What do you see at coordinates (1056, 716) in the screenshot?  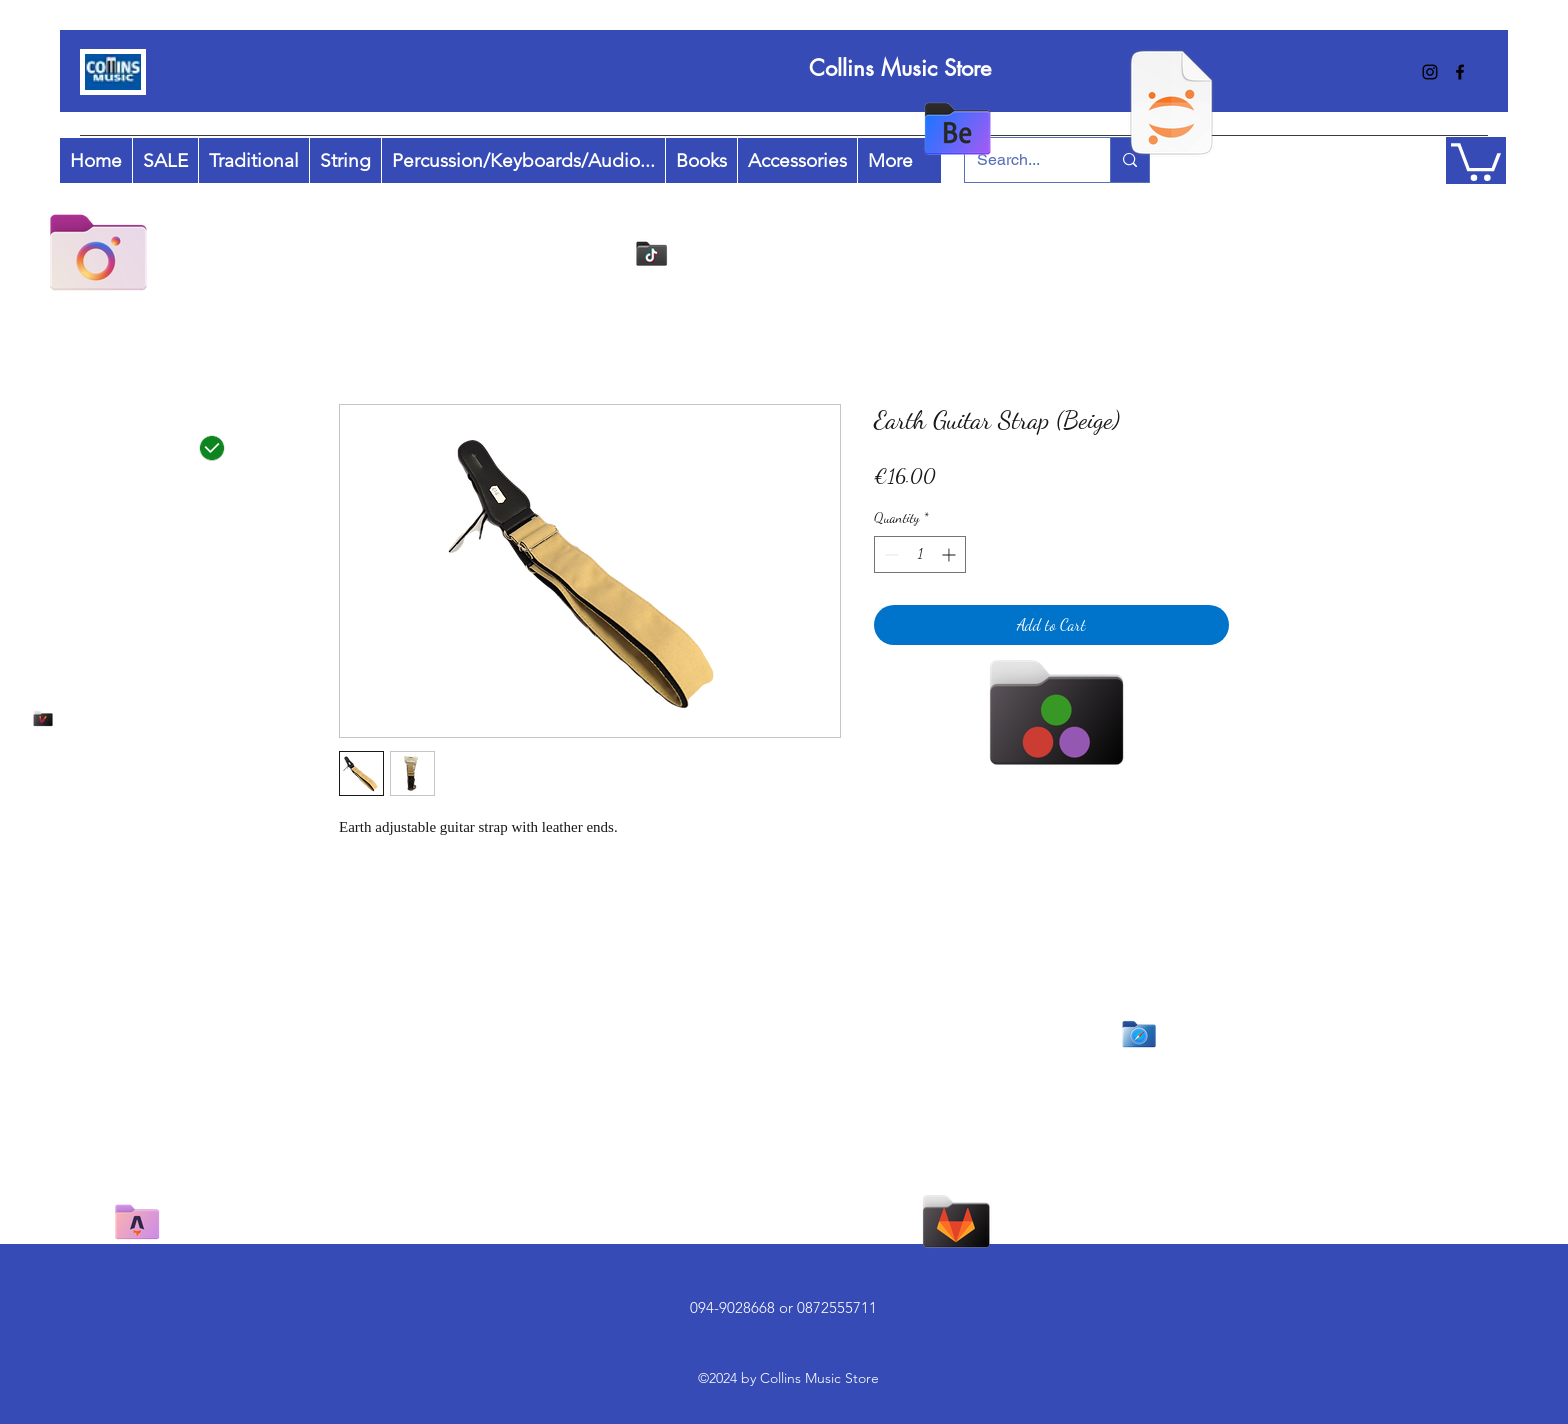 I see `open julia programming language project folder` at bounding box center [1056, 716].